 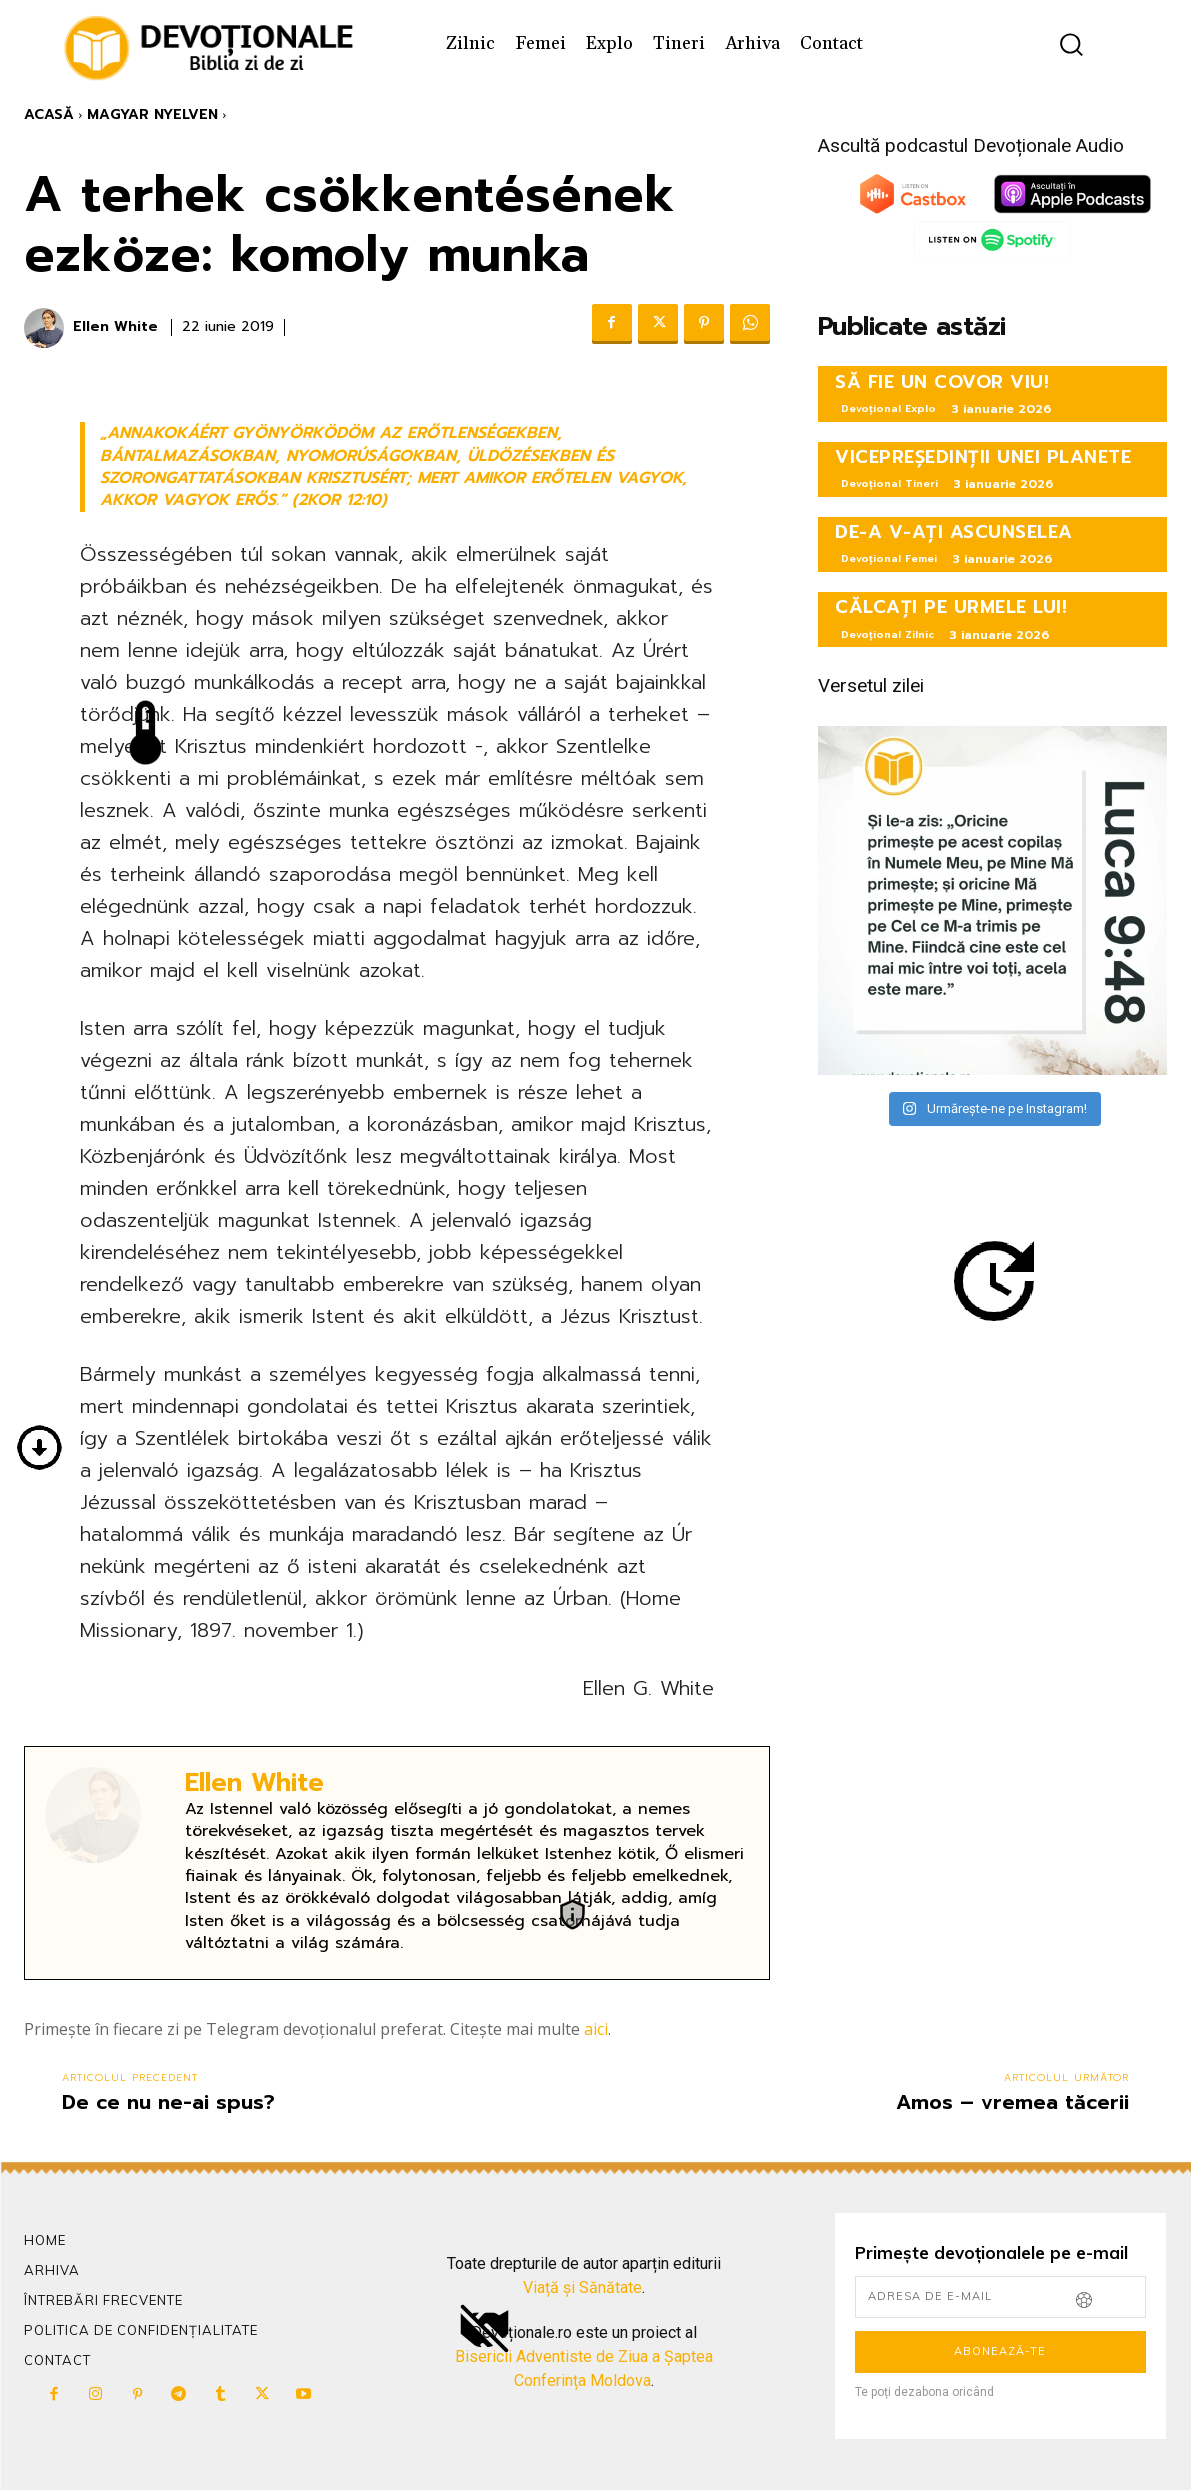 I want to click on adjust temperature settings, so click(x=145, y=732).